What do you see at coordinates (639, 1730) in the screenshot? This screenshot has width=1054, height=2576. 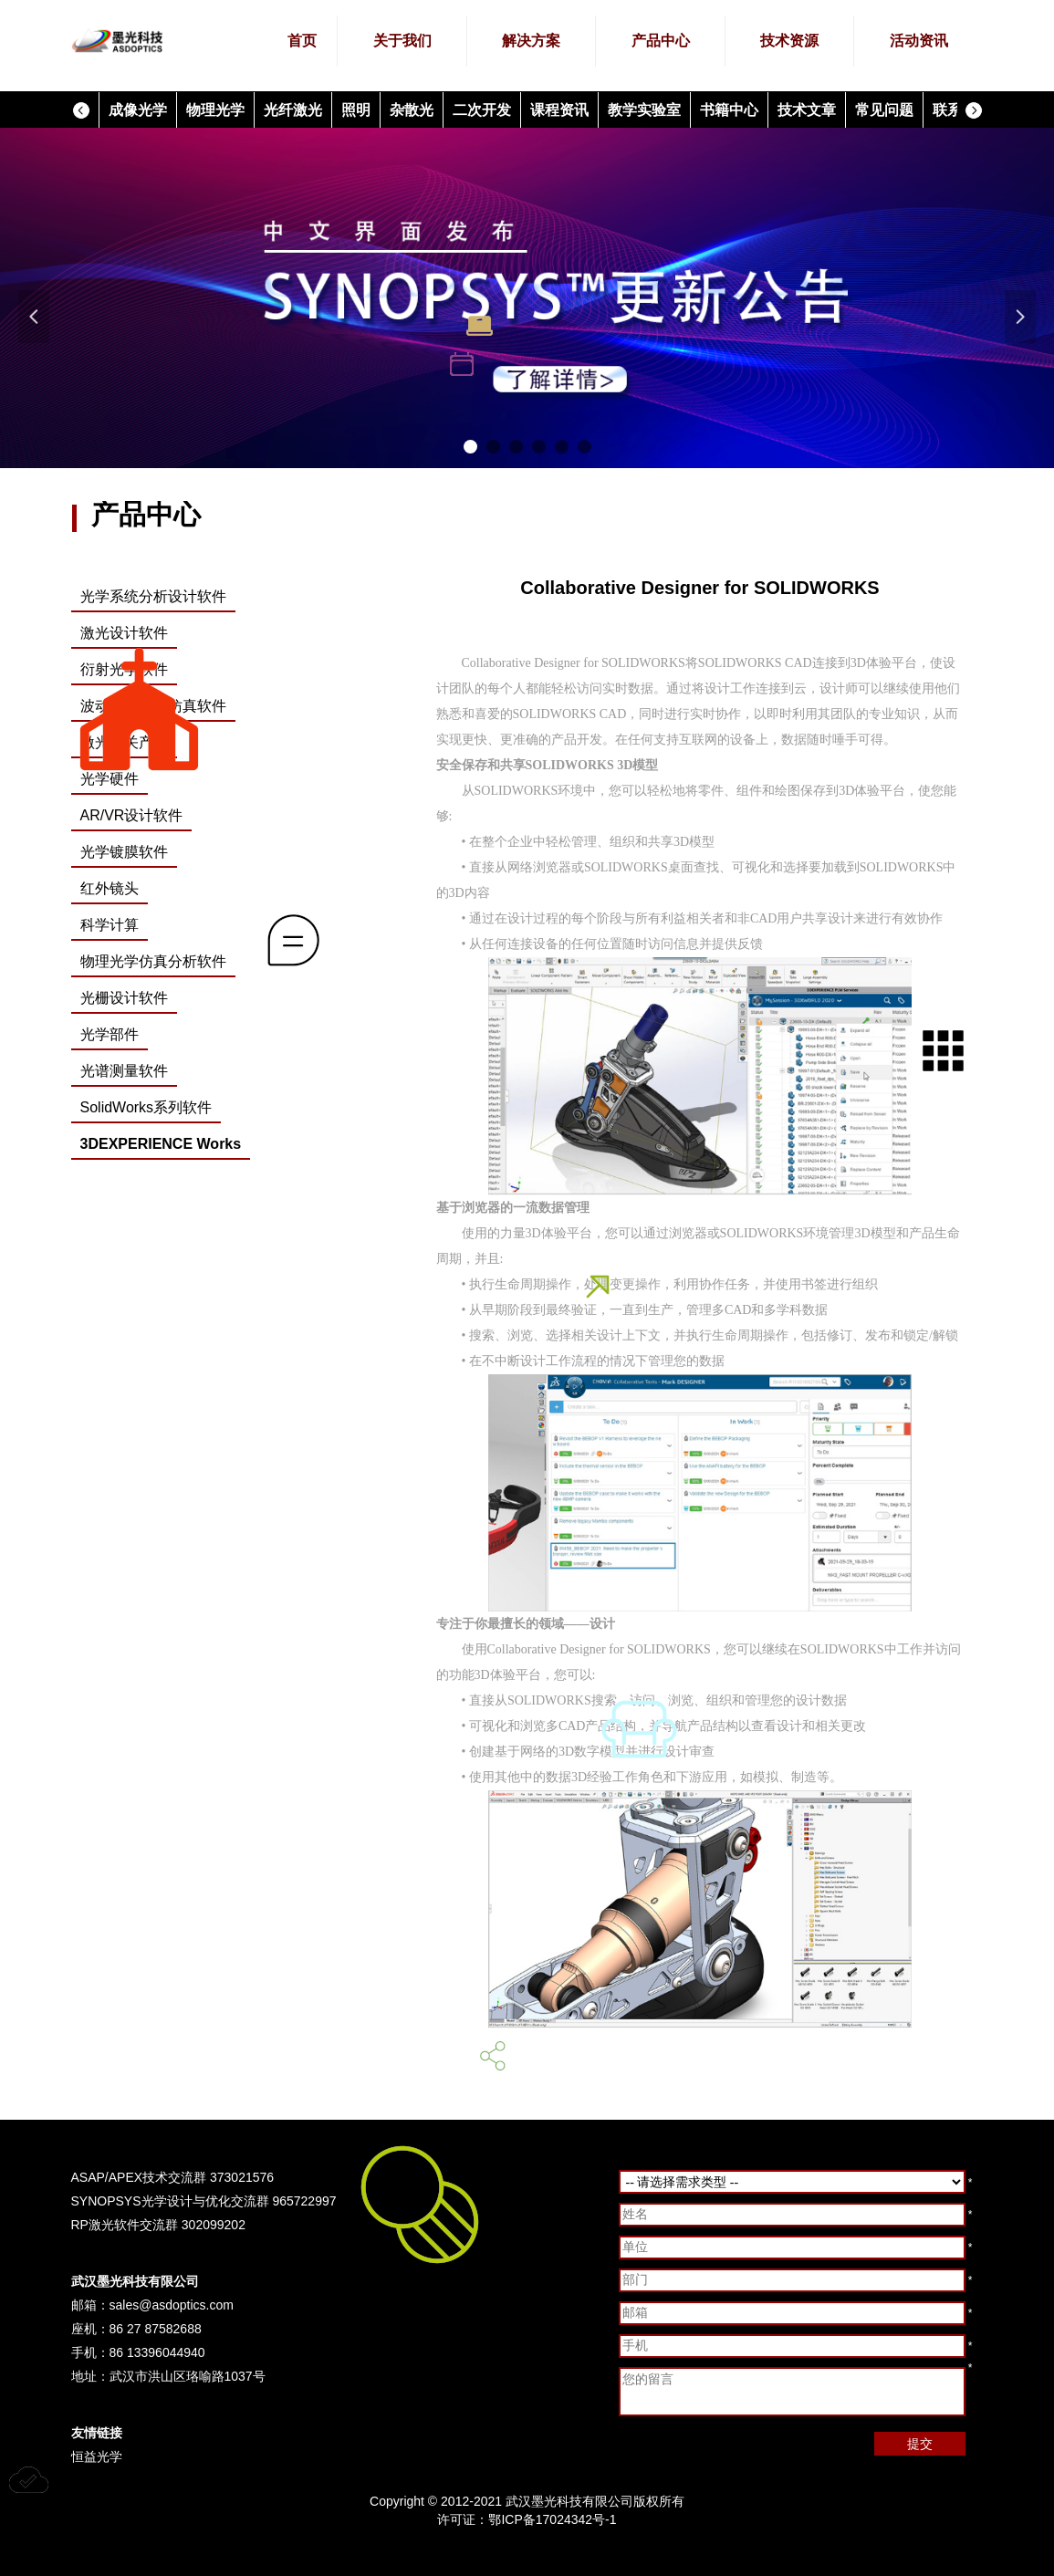 I see `browse furniture or home decor items` at bounding box center [639, 1730].